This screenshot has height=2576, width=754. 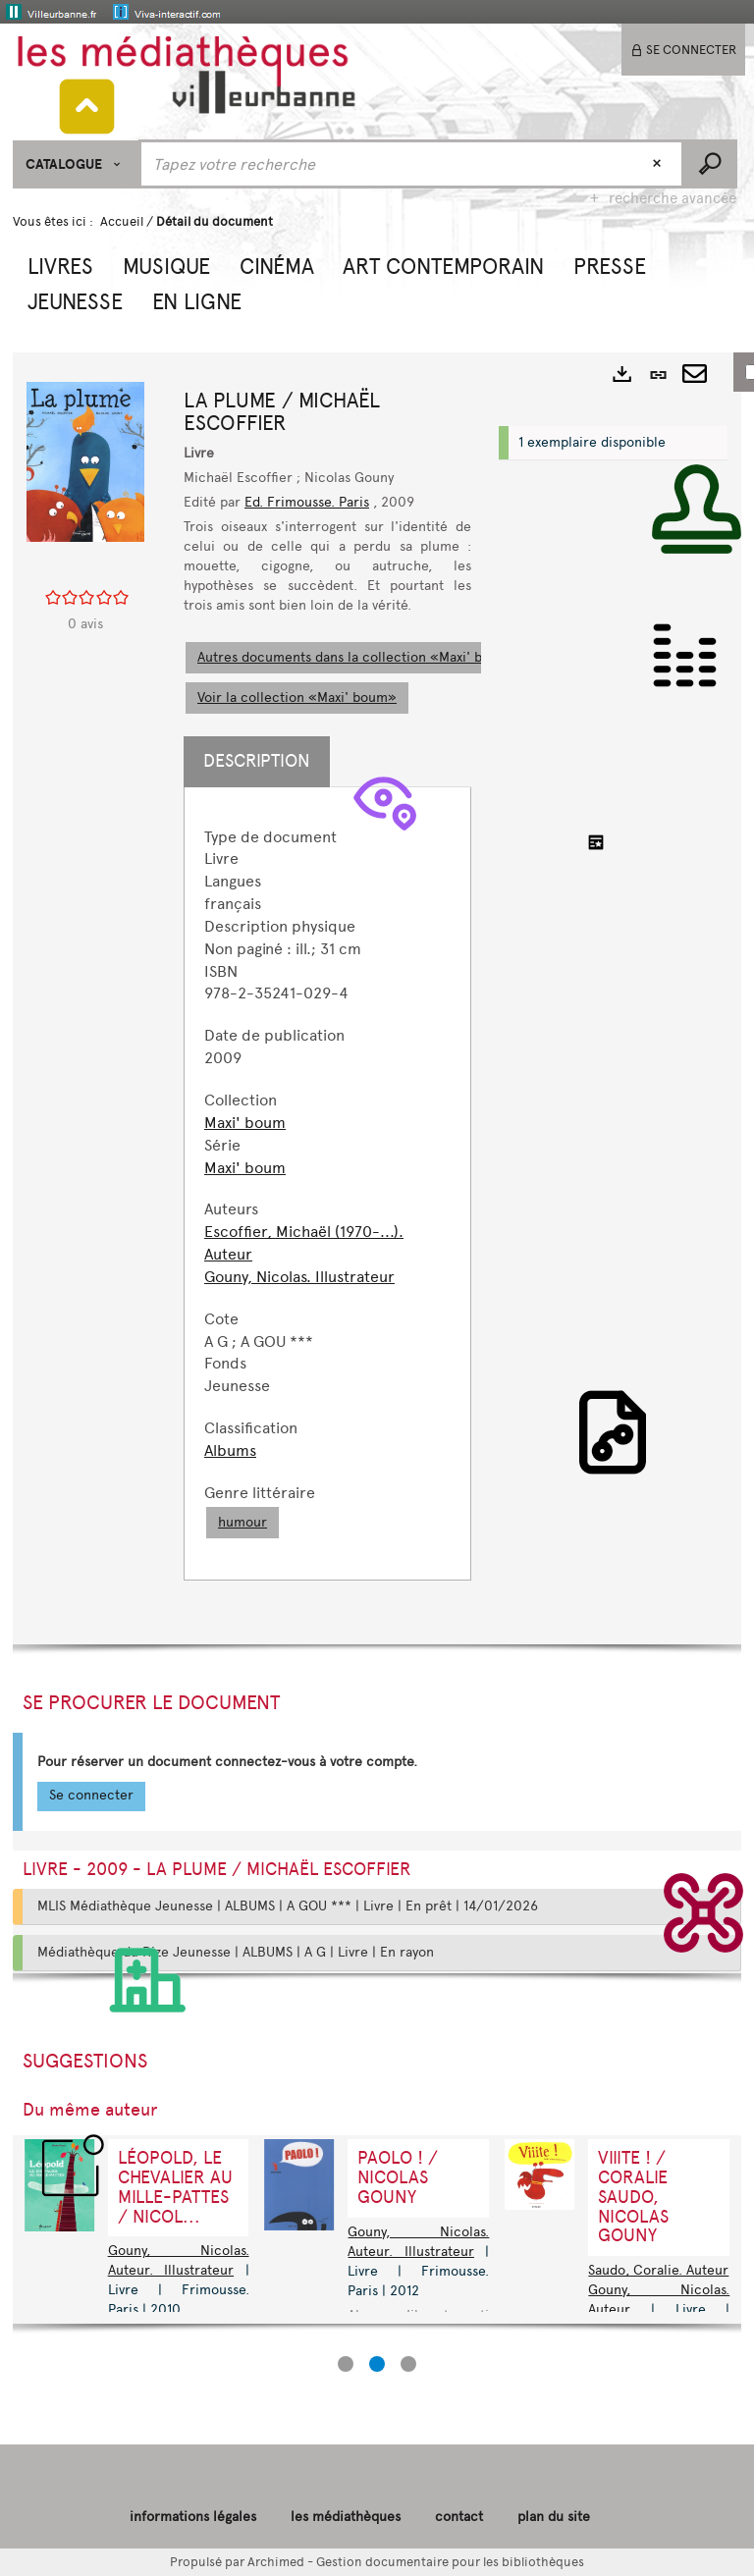 I want to click on apply a stamp or approval mark, so click(x=696, y=509).